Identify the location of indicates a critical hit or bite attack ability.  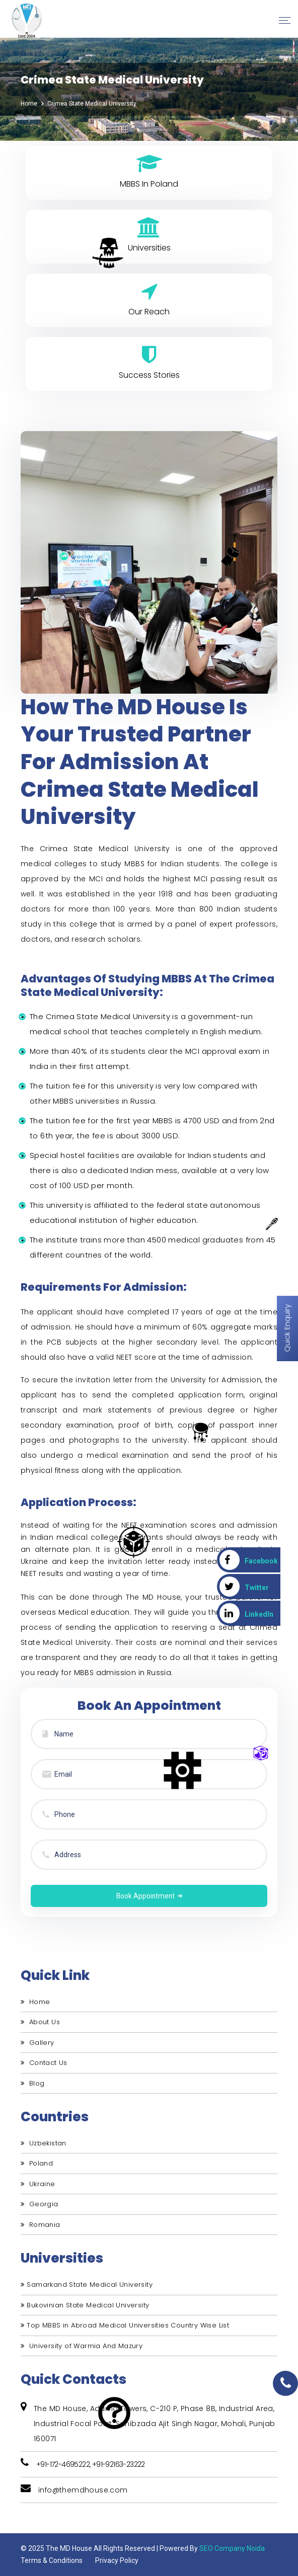
(108, 253).